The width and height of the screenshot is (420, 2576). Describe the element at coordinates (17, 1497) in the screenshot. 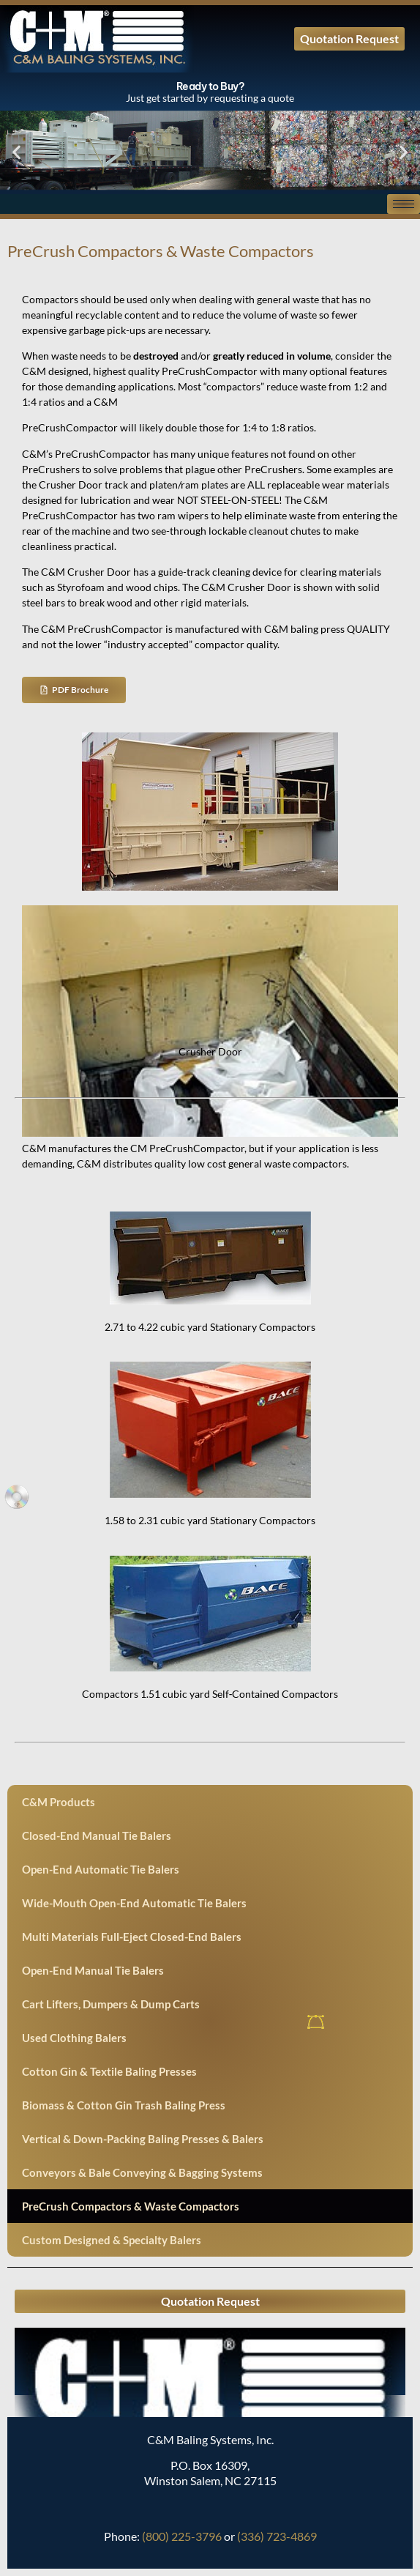

I see `burn files to a recordable CD` at that location.